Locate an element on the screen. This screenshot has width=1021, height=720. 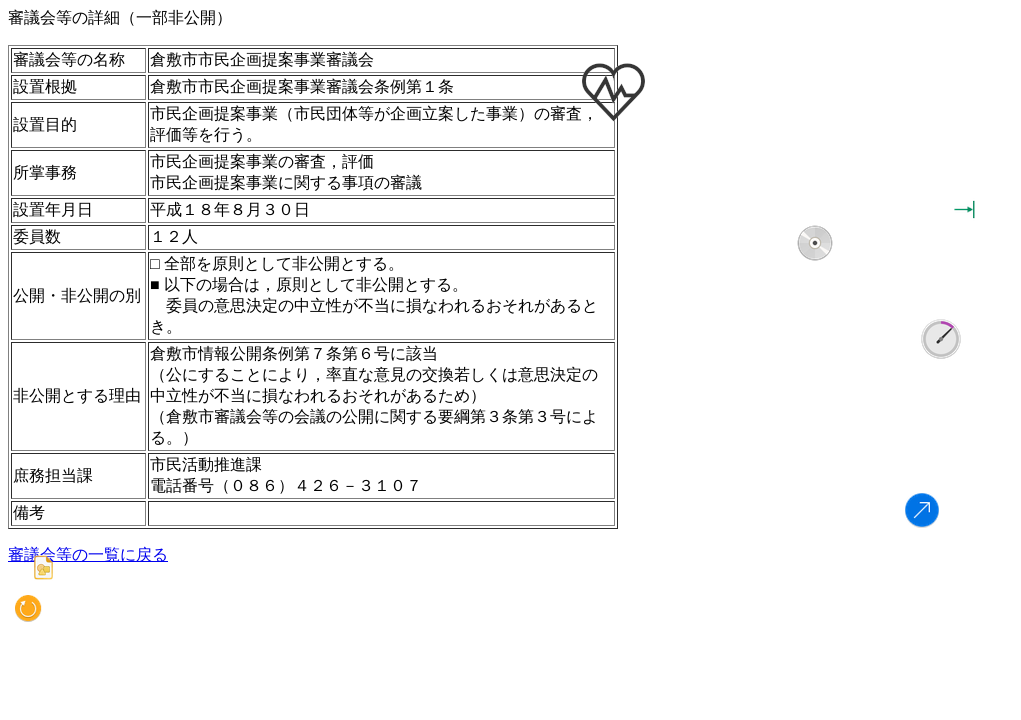
indicates a blank CD-R disc ready for burning is located at coordinates (815, 243).